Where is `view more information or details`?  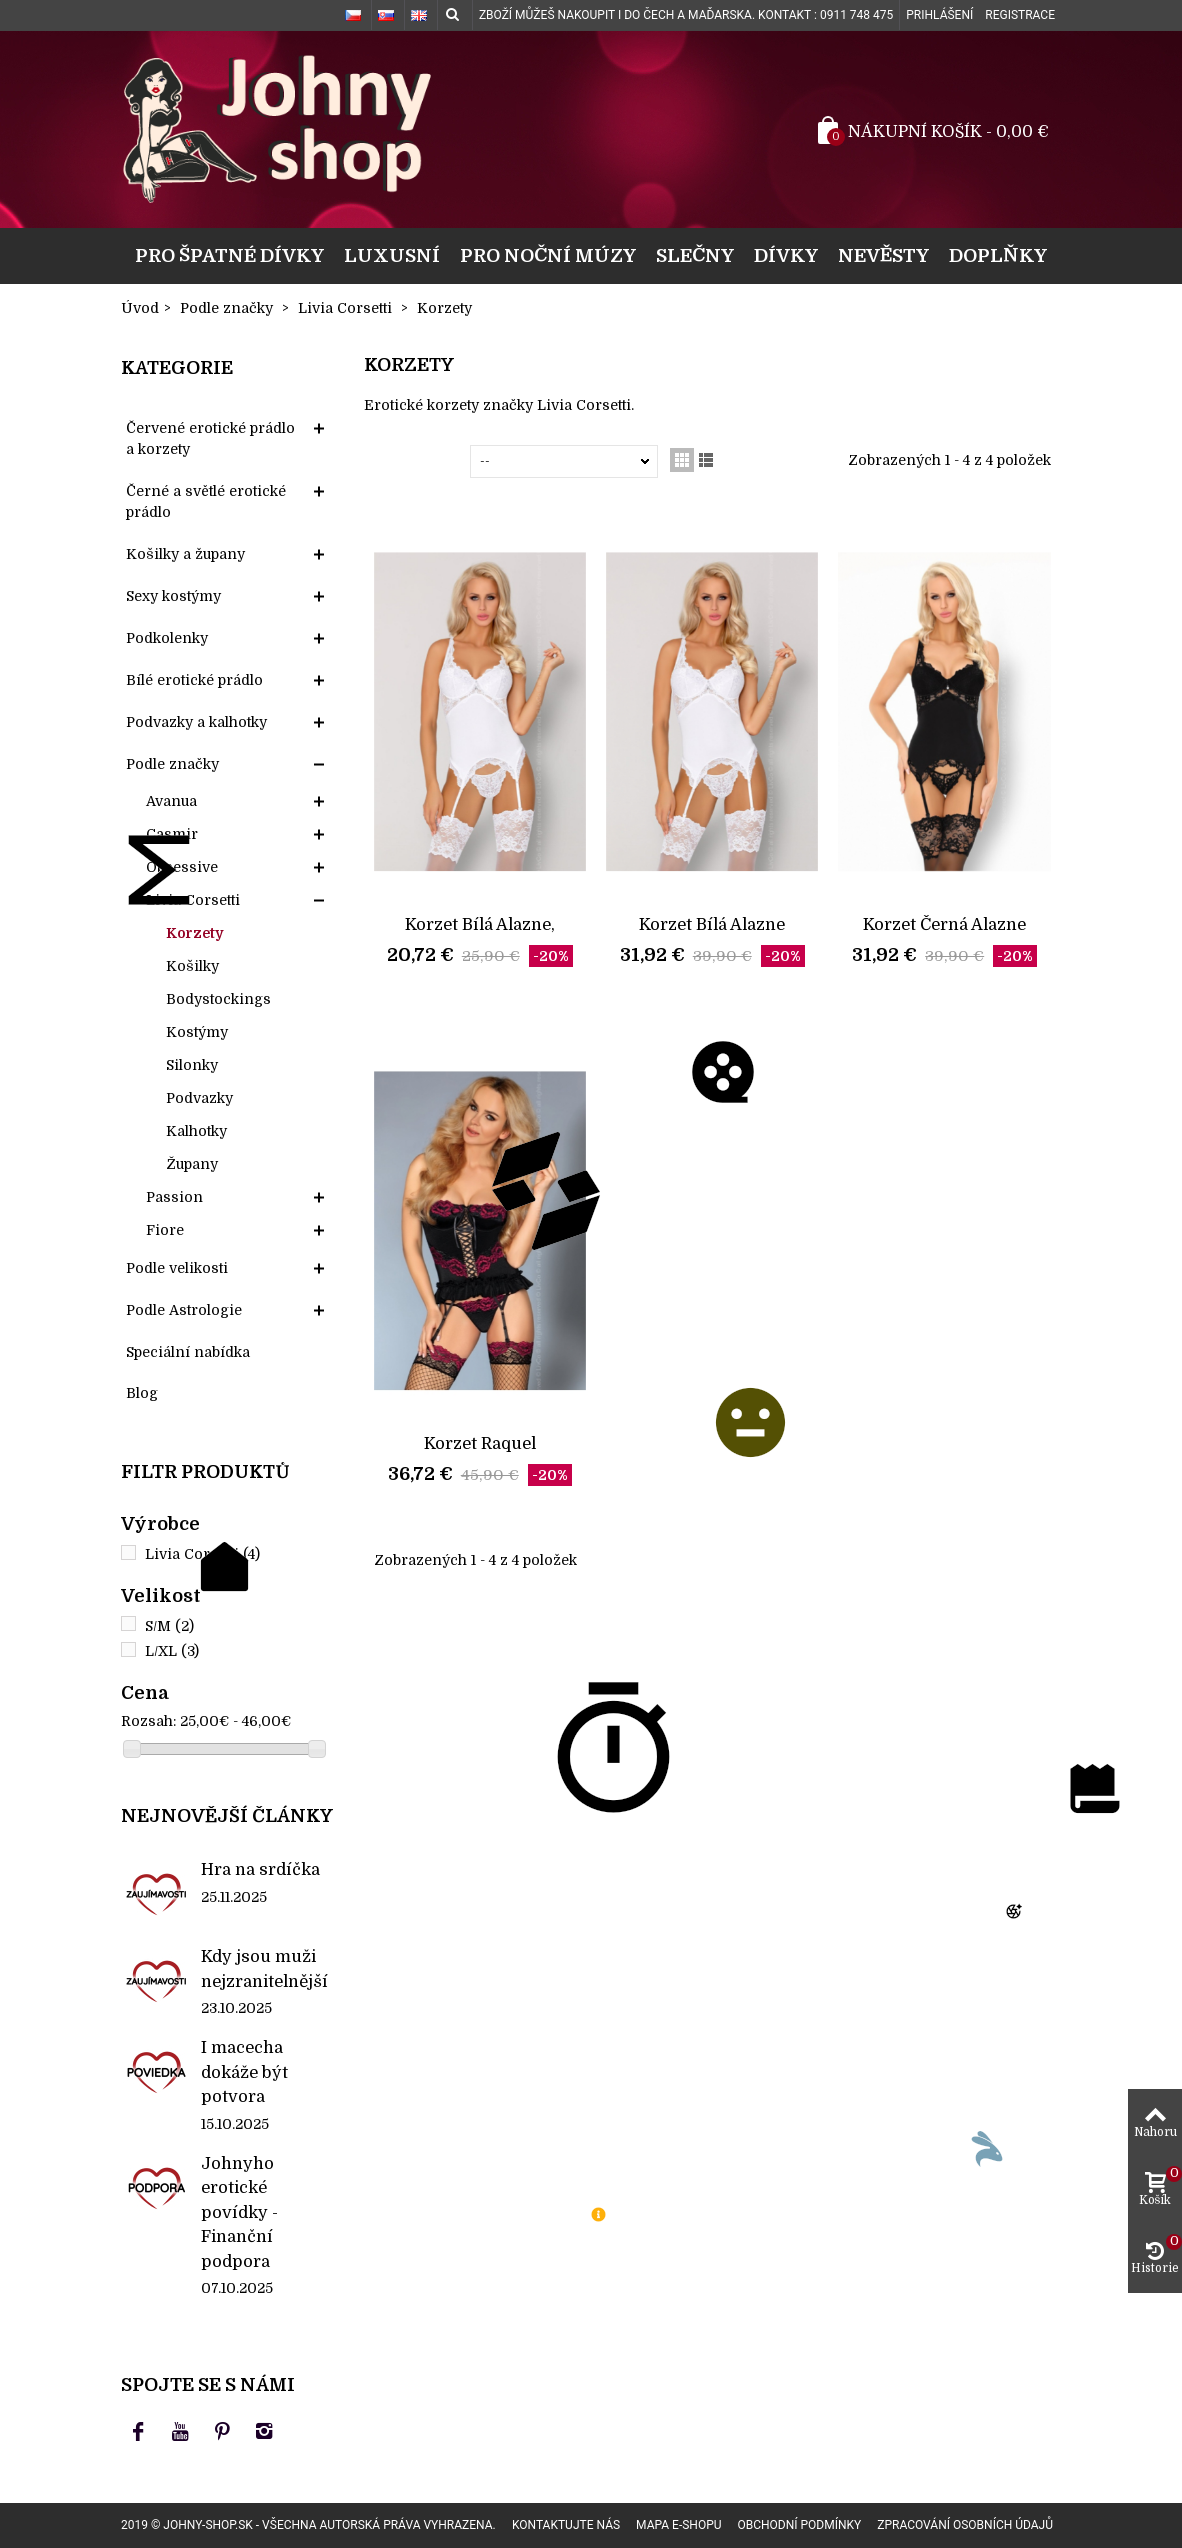
view more information or details is located at coordinates (598, 2214).